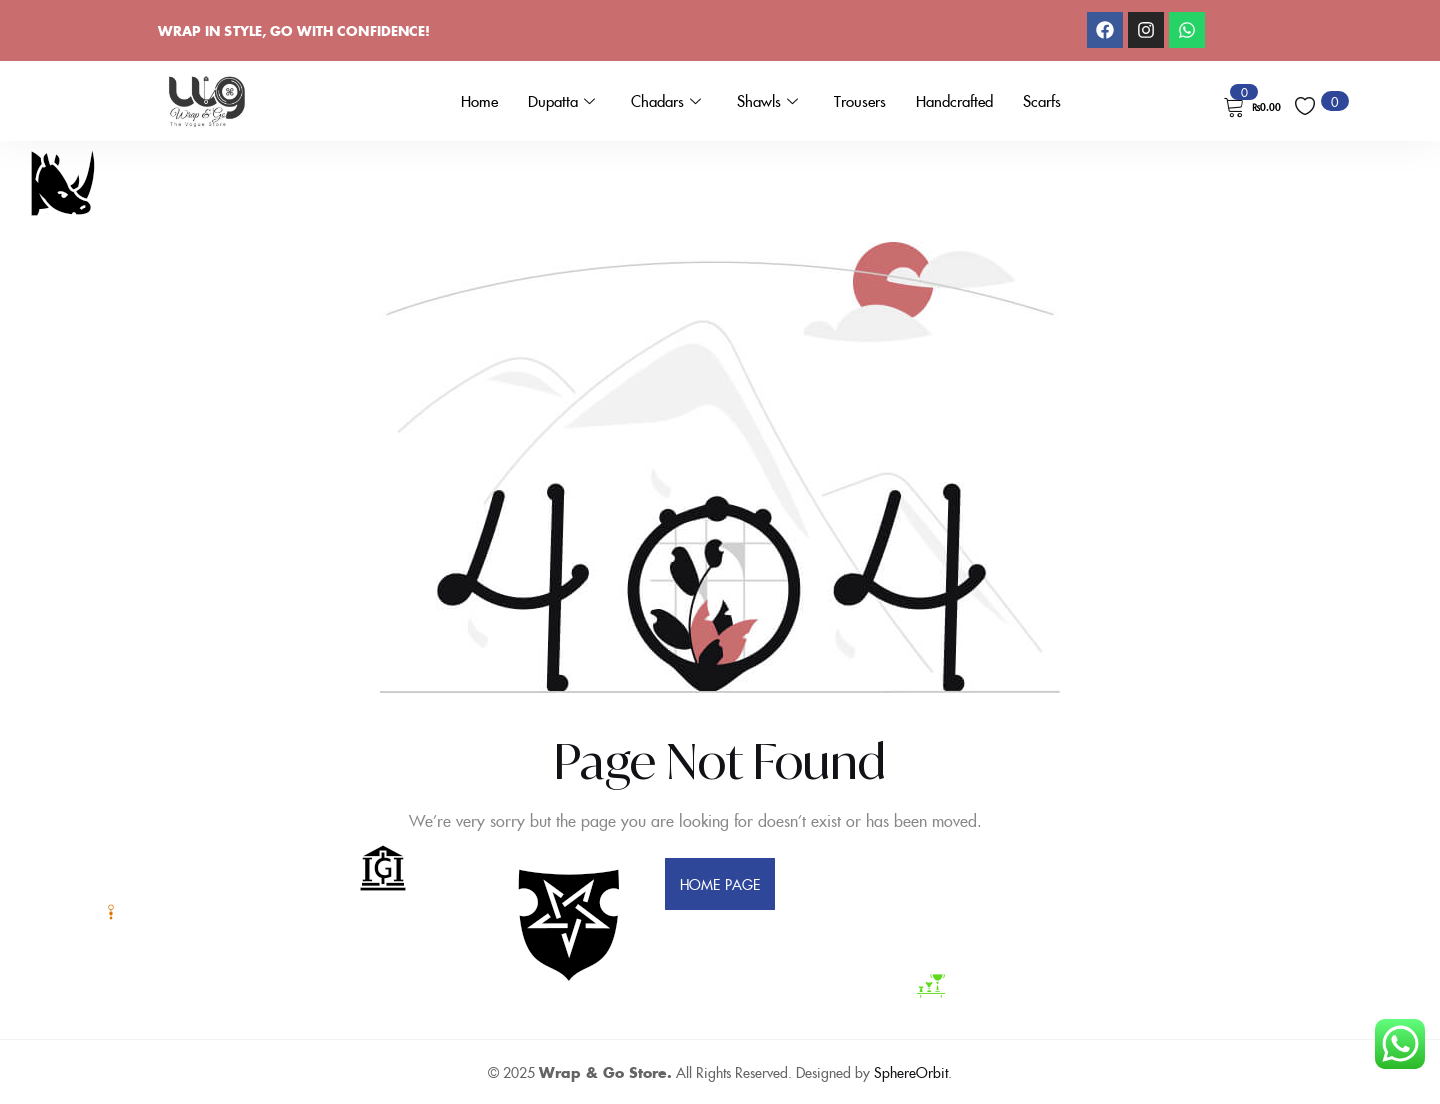 The image size is (1440, 1104). I want to click on activate magical defense or shield ability, so click(568, 927).